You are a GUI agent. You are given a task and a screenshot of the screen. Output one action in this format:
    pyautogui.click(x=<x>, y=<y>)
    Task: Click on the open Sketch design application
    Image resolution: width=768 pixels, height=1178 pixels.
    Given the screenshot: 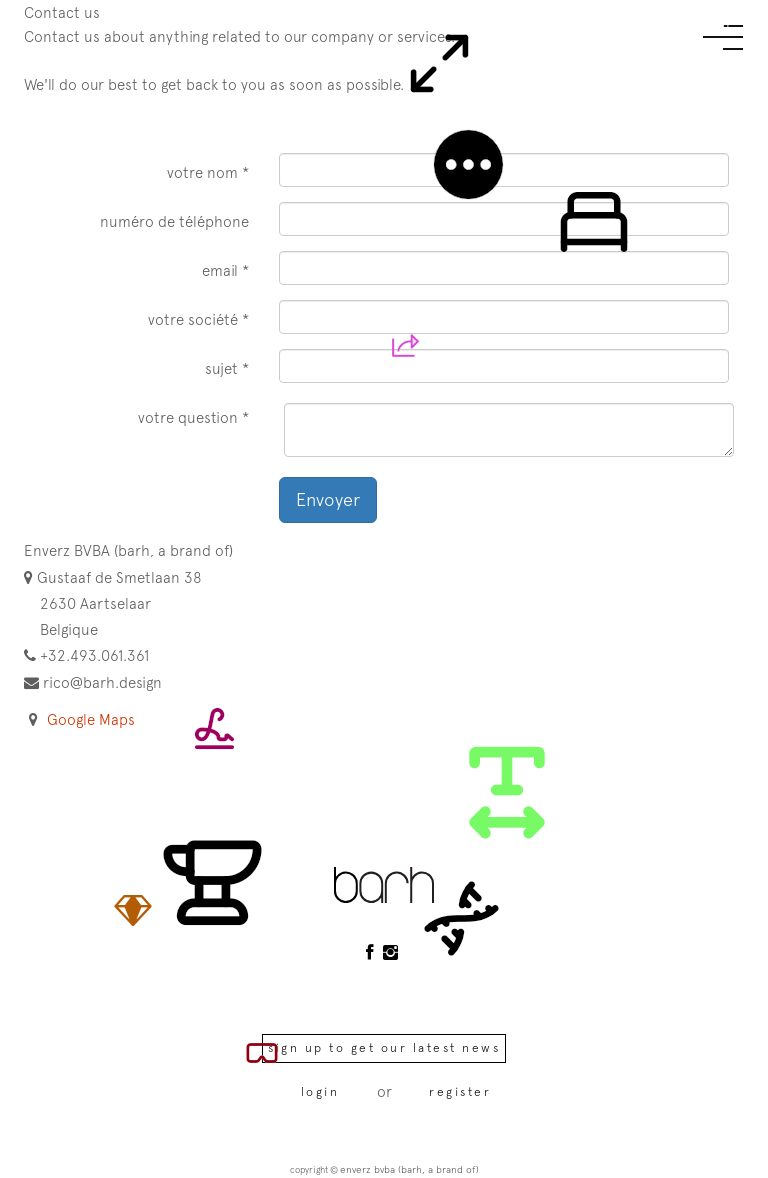 What is the action you would take?
    pyautogui.click(x=133, y=910)
    